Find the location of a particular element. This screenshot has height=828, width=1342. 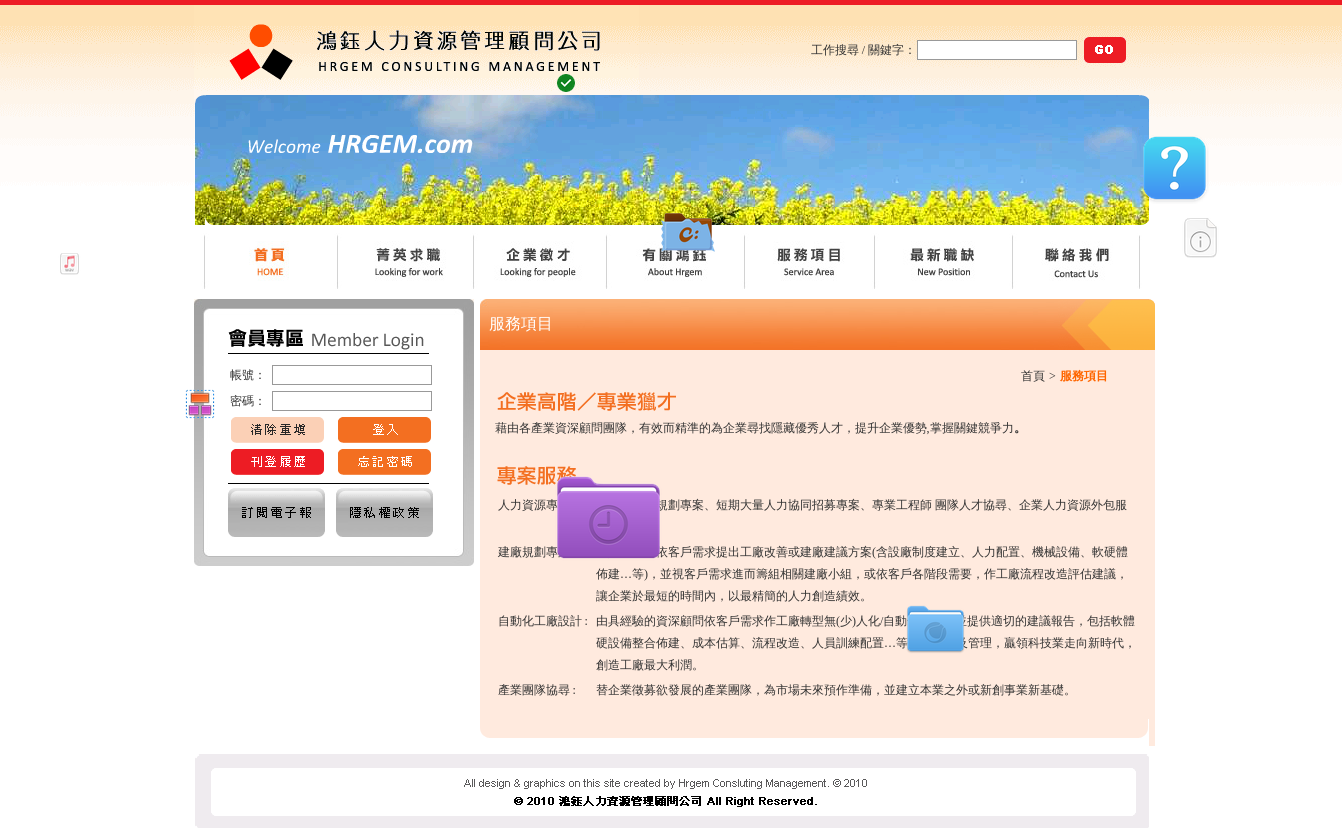

confirm or approve an action is located at coordinates (566, 83).